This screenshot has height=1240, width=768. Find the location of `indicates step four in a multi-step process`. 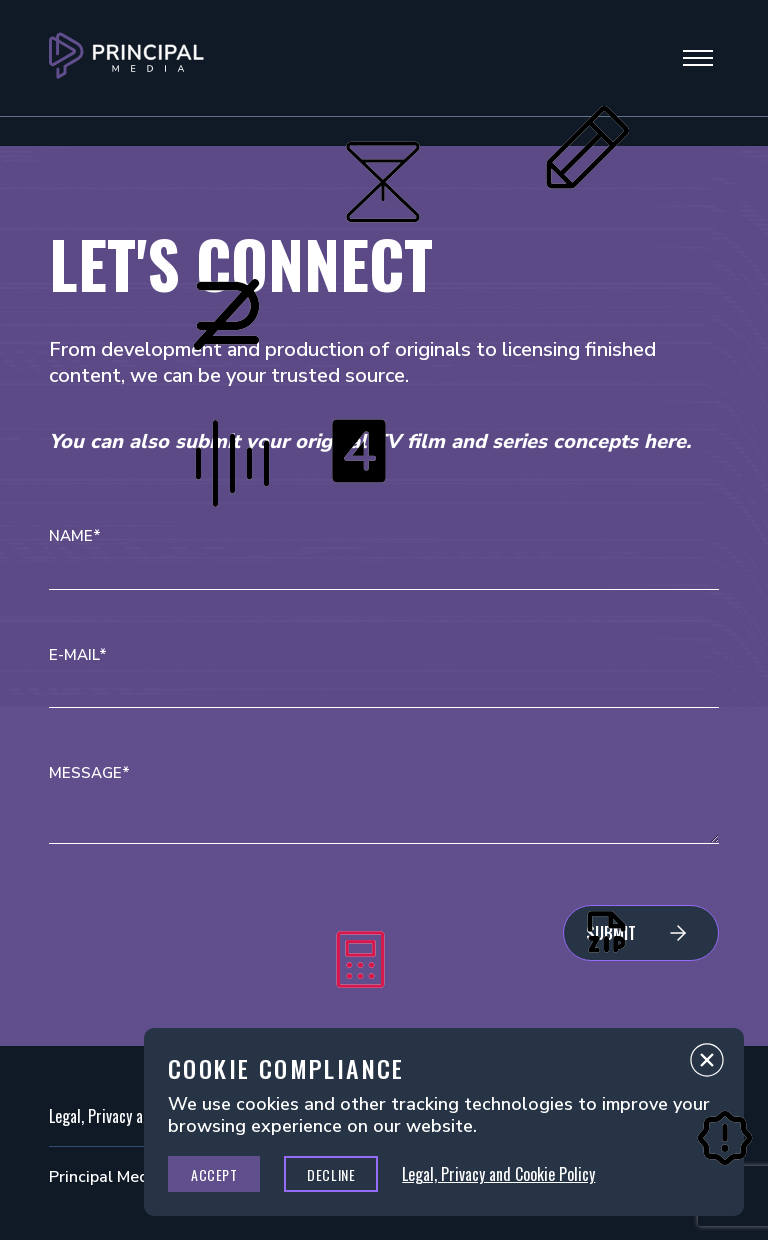

indicates step four in a multi-step process is located at coordinates (359, 451).